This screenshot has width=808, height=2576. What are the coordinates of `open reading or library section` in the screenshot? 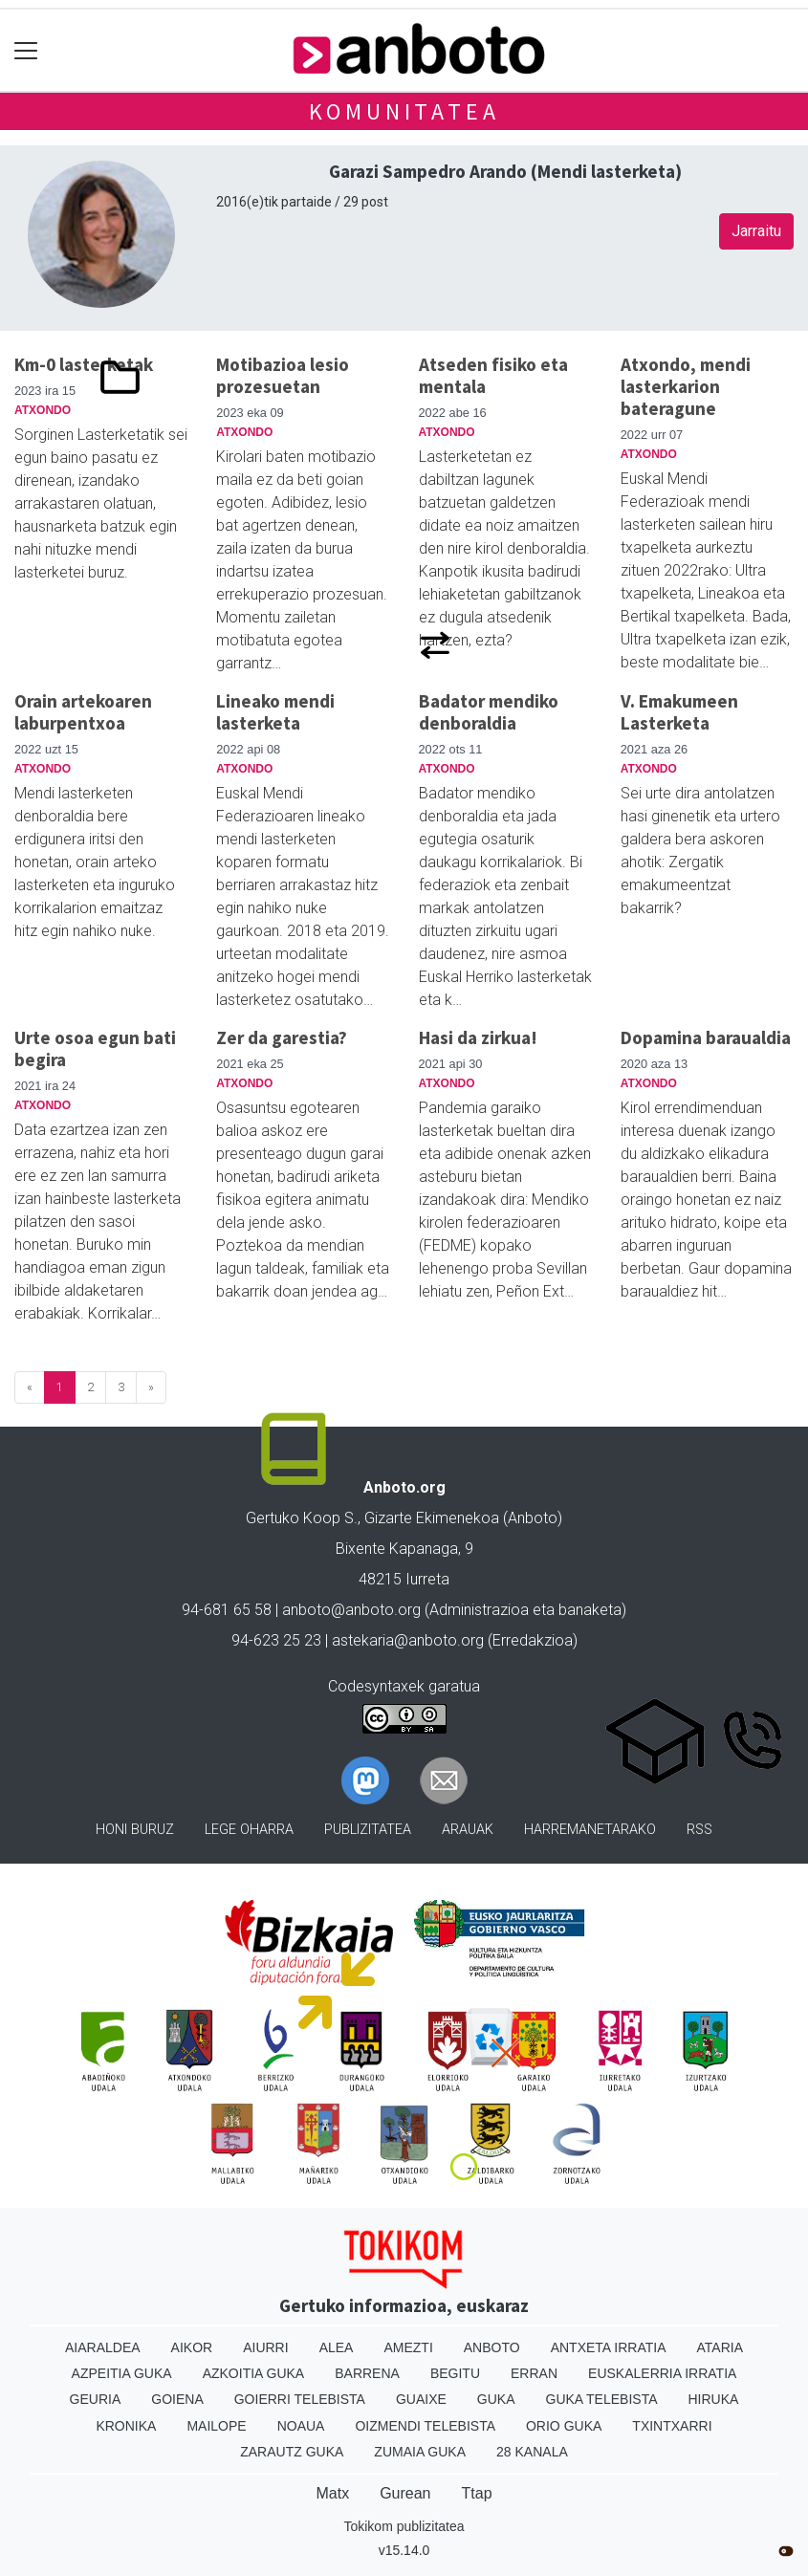 It's located at (294, 1449).